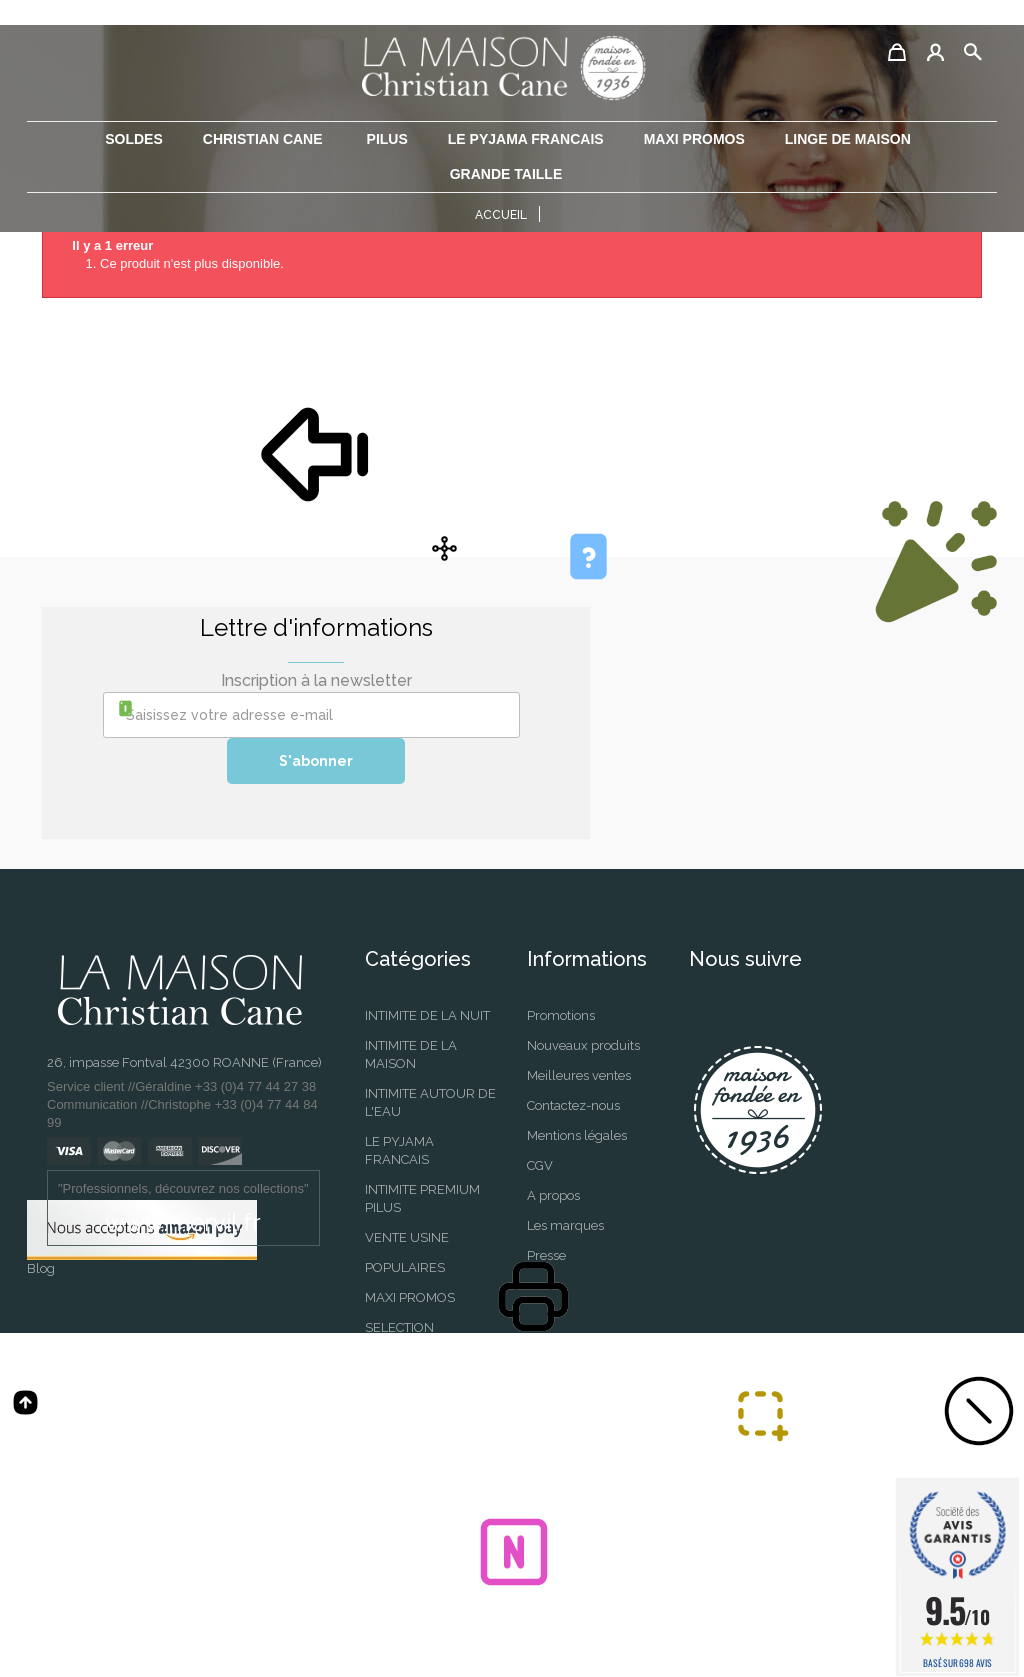 This screenshot has width=1024, height=1677. I want to click on celebration or success state indicator, so click(939, 558).